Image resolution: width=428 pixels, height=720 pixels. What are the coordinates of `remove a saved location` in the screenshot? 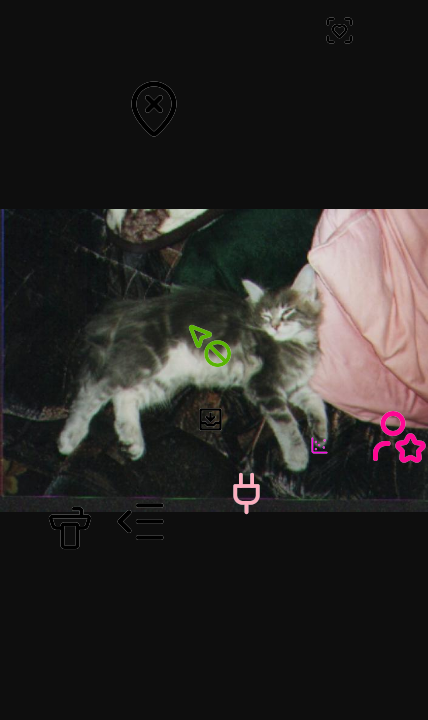 It's located at (154, 109).